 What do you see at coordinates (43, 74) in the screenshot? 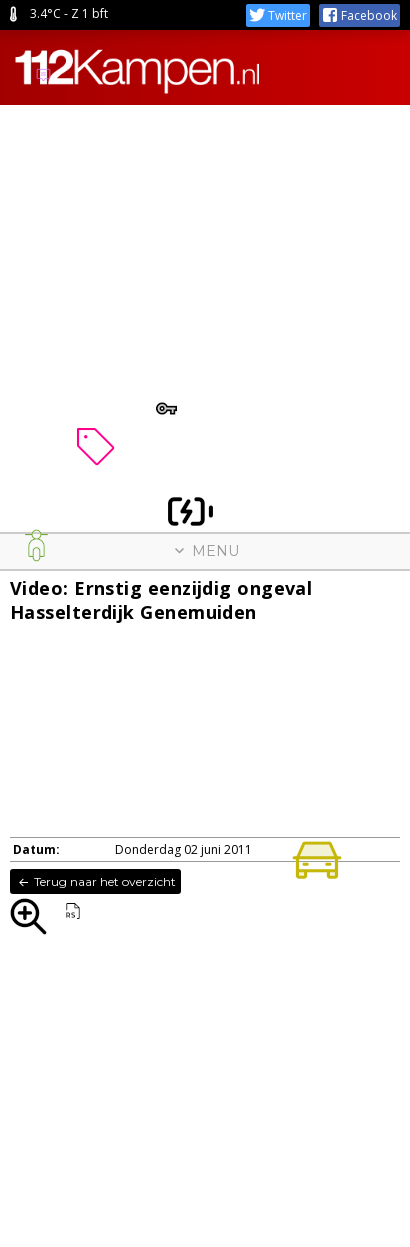
I see `open chat or messaging` at bounding box center [43, 74].